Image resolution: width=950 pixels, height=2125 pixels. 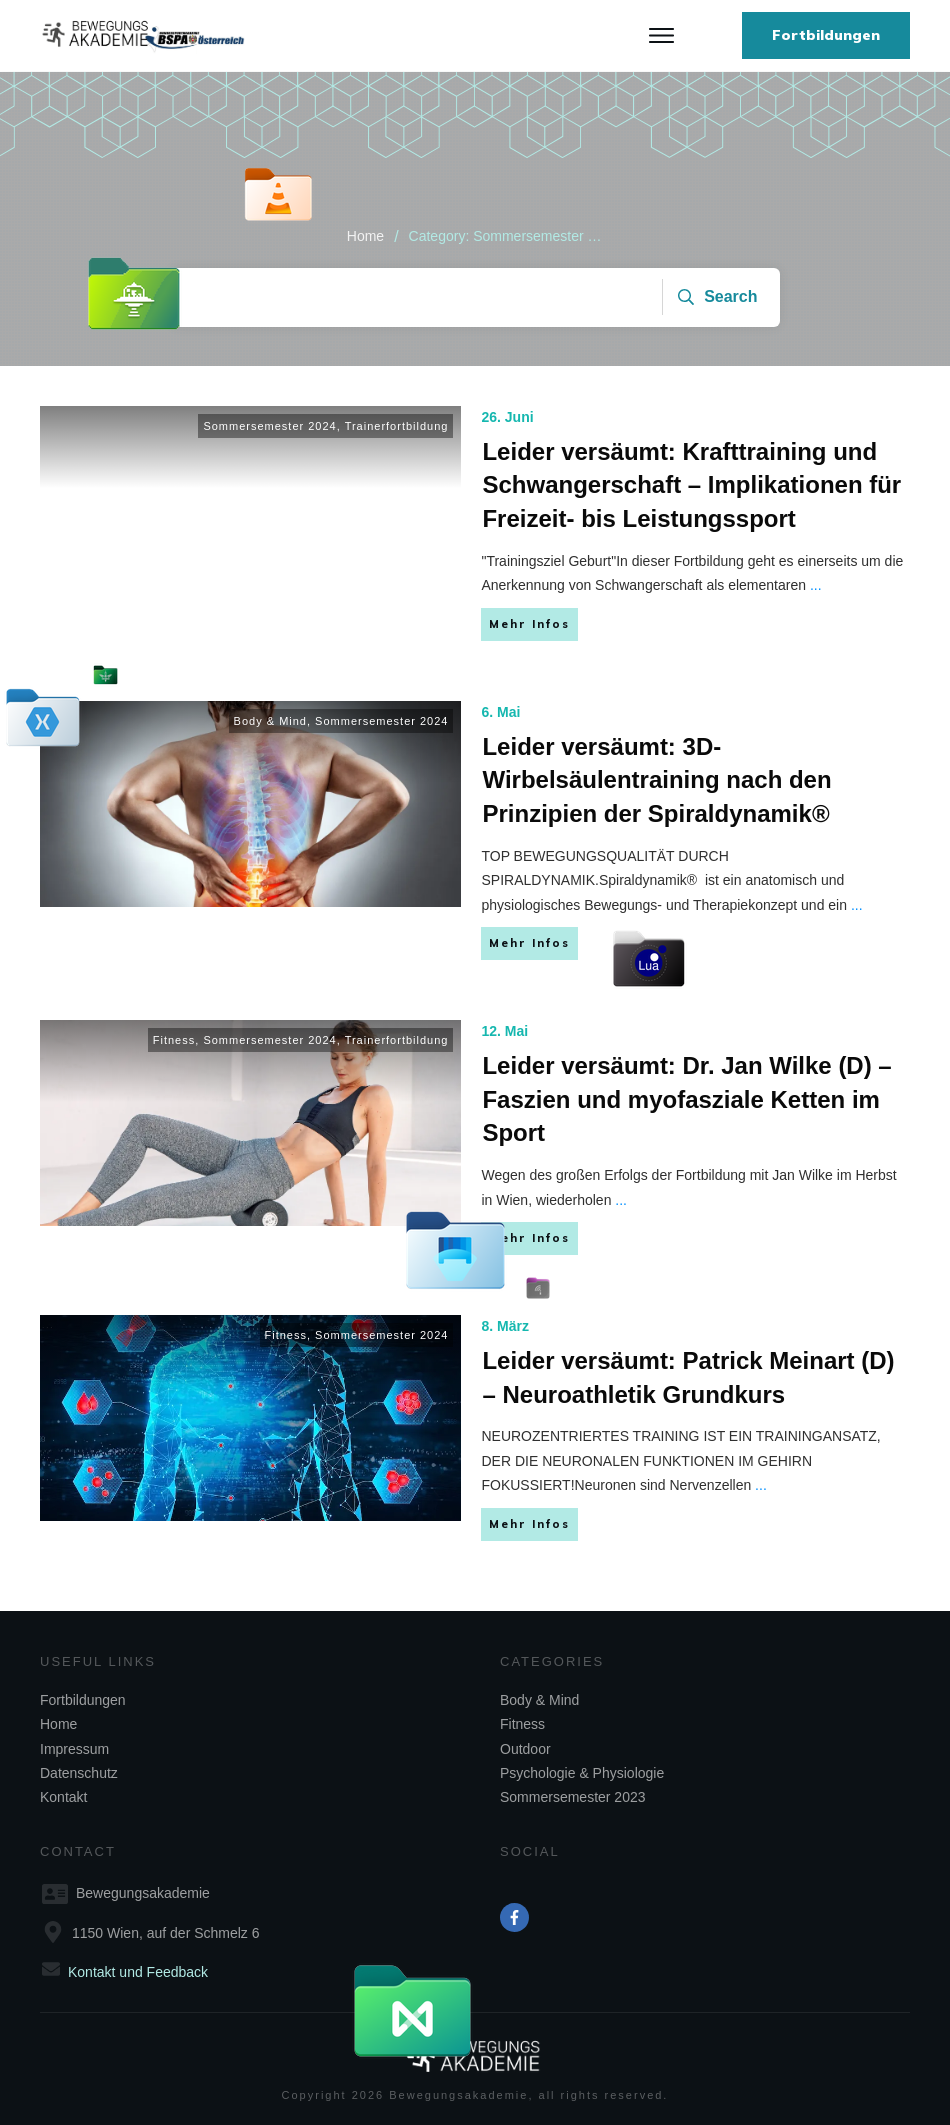 I want to click on open insync cloud sync folder, so click(x=538, y=1288).